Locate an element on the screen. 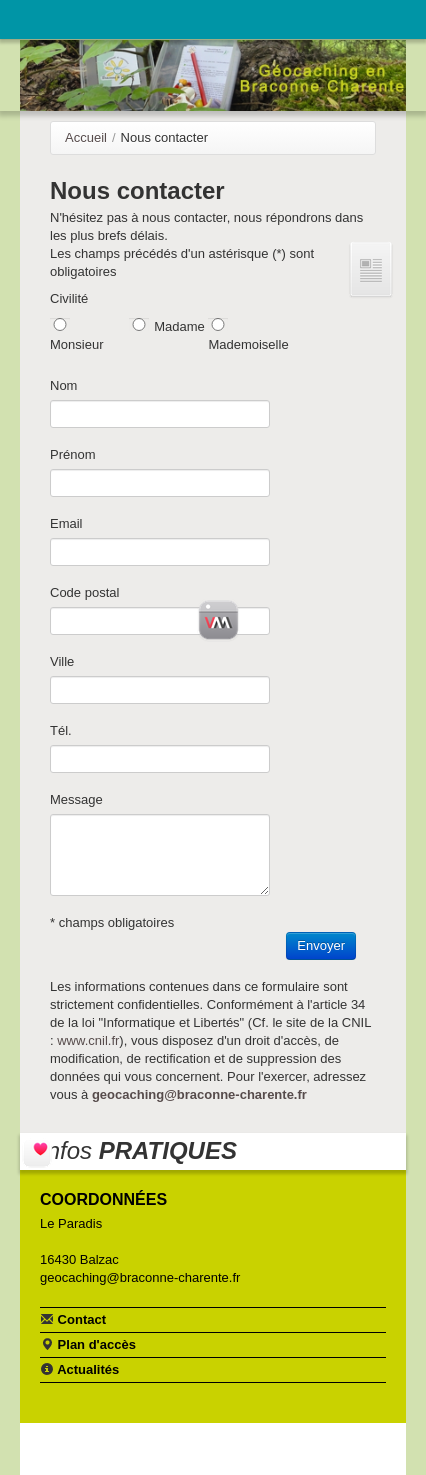 The image size is (426, 1475). open the Health app to view fitness and wellness data is located at coordinates (37, 1153).